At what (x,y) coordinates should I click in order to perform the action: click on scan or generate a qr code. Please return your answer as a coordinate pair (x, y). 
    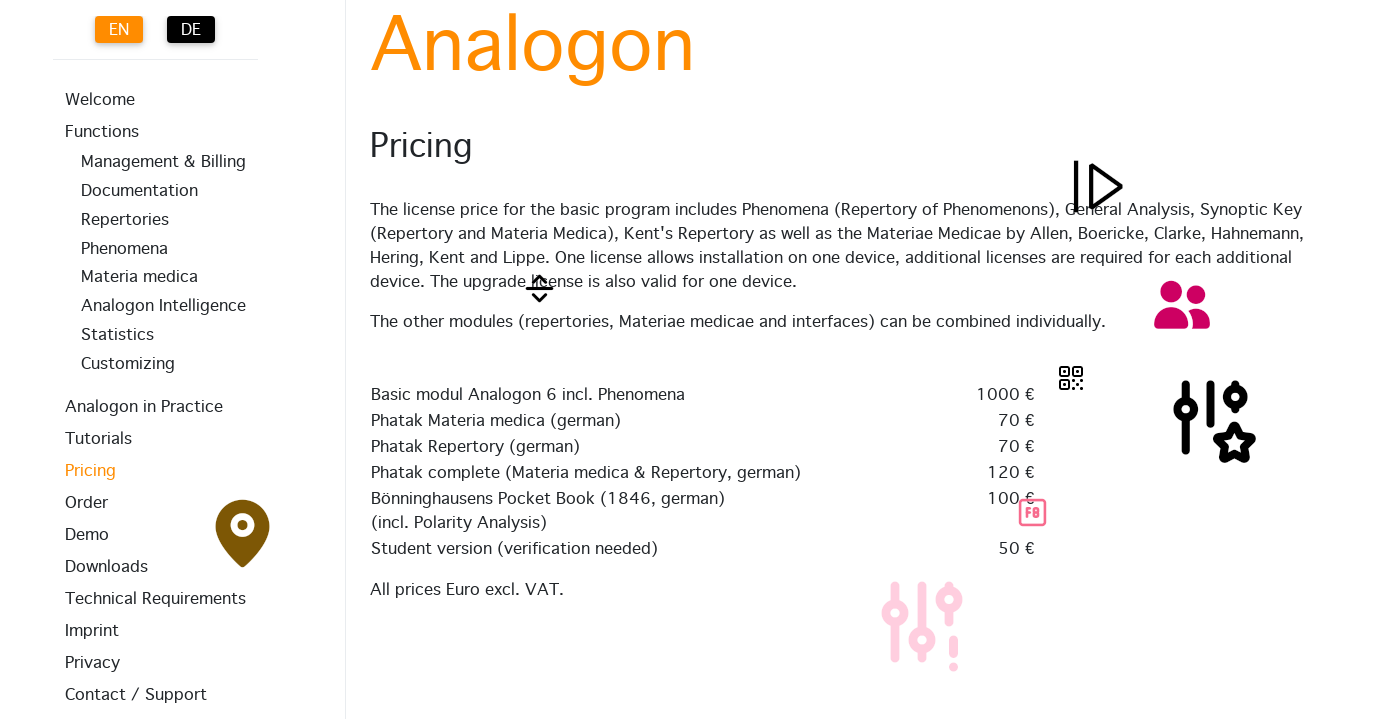
    Looking at the image, I should click on (1071, 378).